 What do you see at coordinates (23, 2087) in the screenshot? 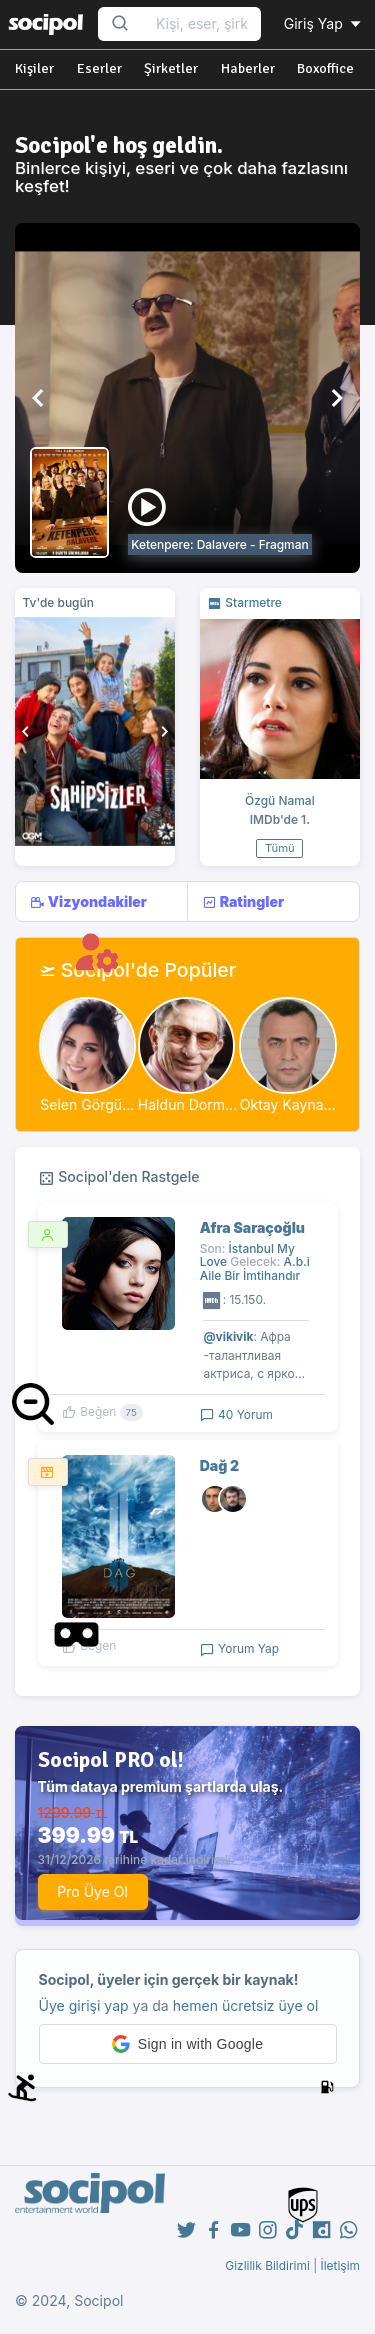
I see `access snowboarding or winter sports content` at bounding box center [23, 2087].